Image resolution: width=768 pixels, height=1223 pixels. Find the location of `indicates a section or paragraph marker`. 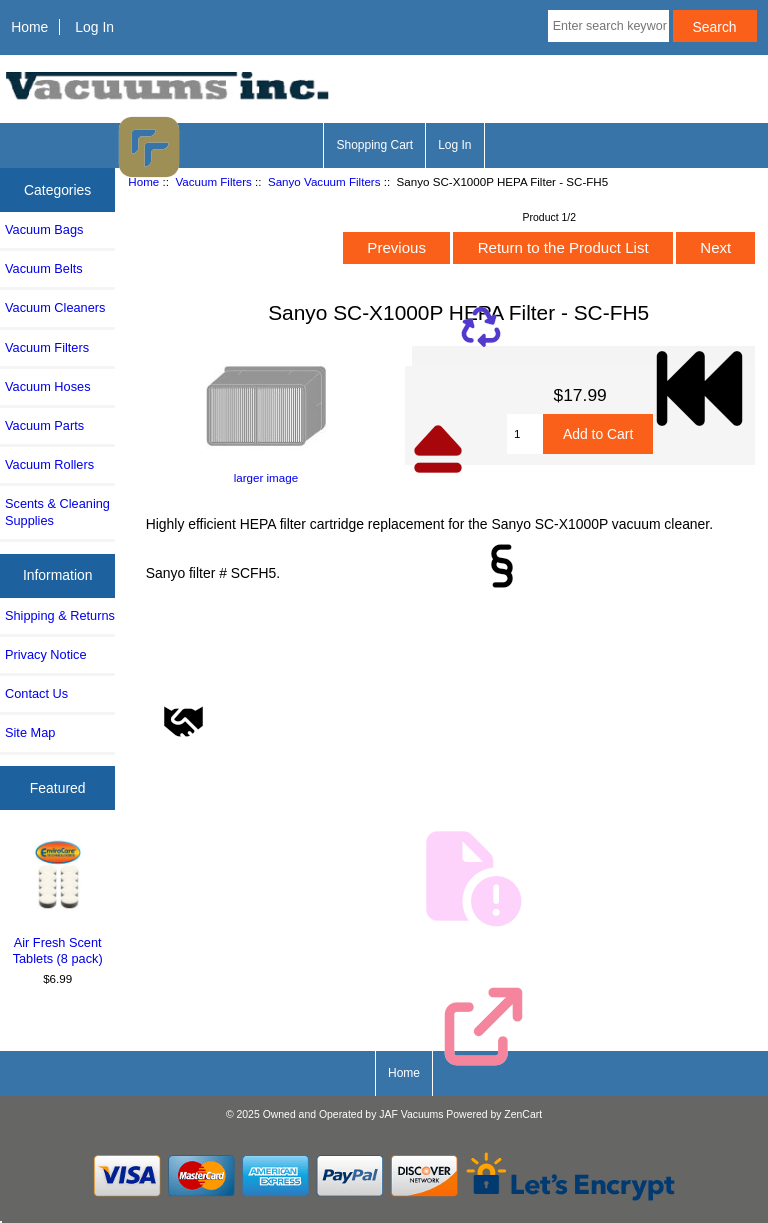

indicates a section or paragraph marker is located at coordinates (502, 566).